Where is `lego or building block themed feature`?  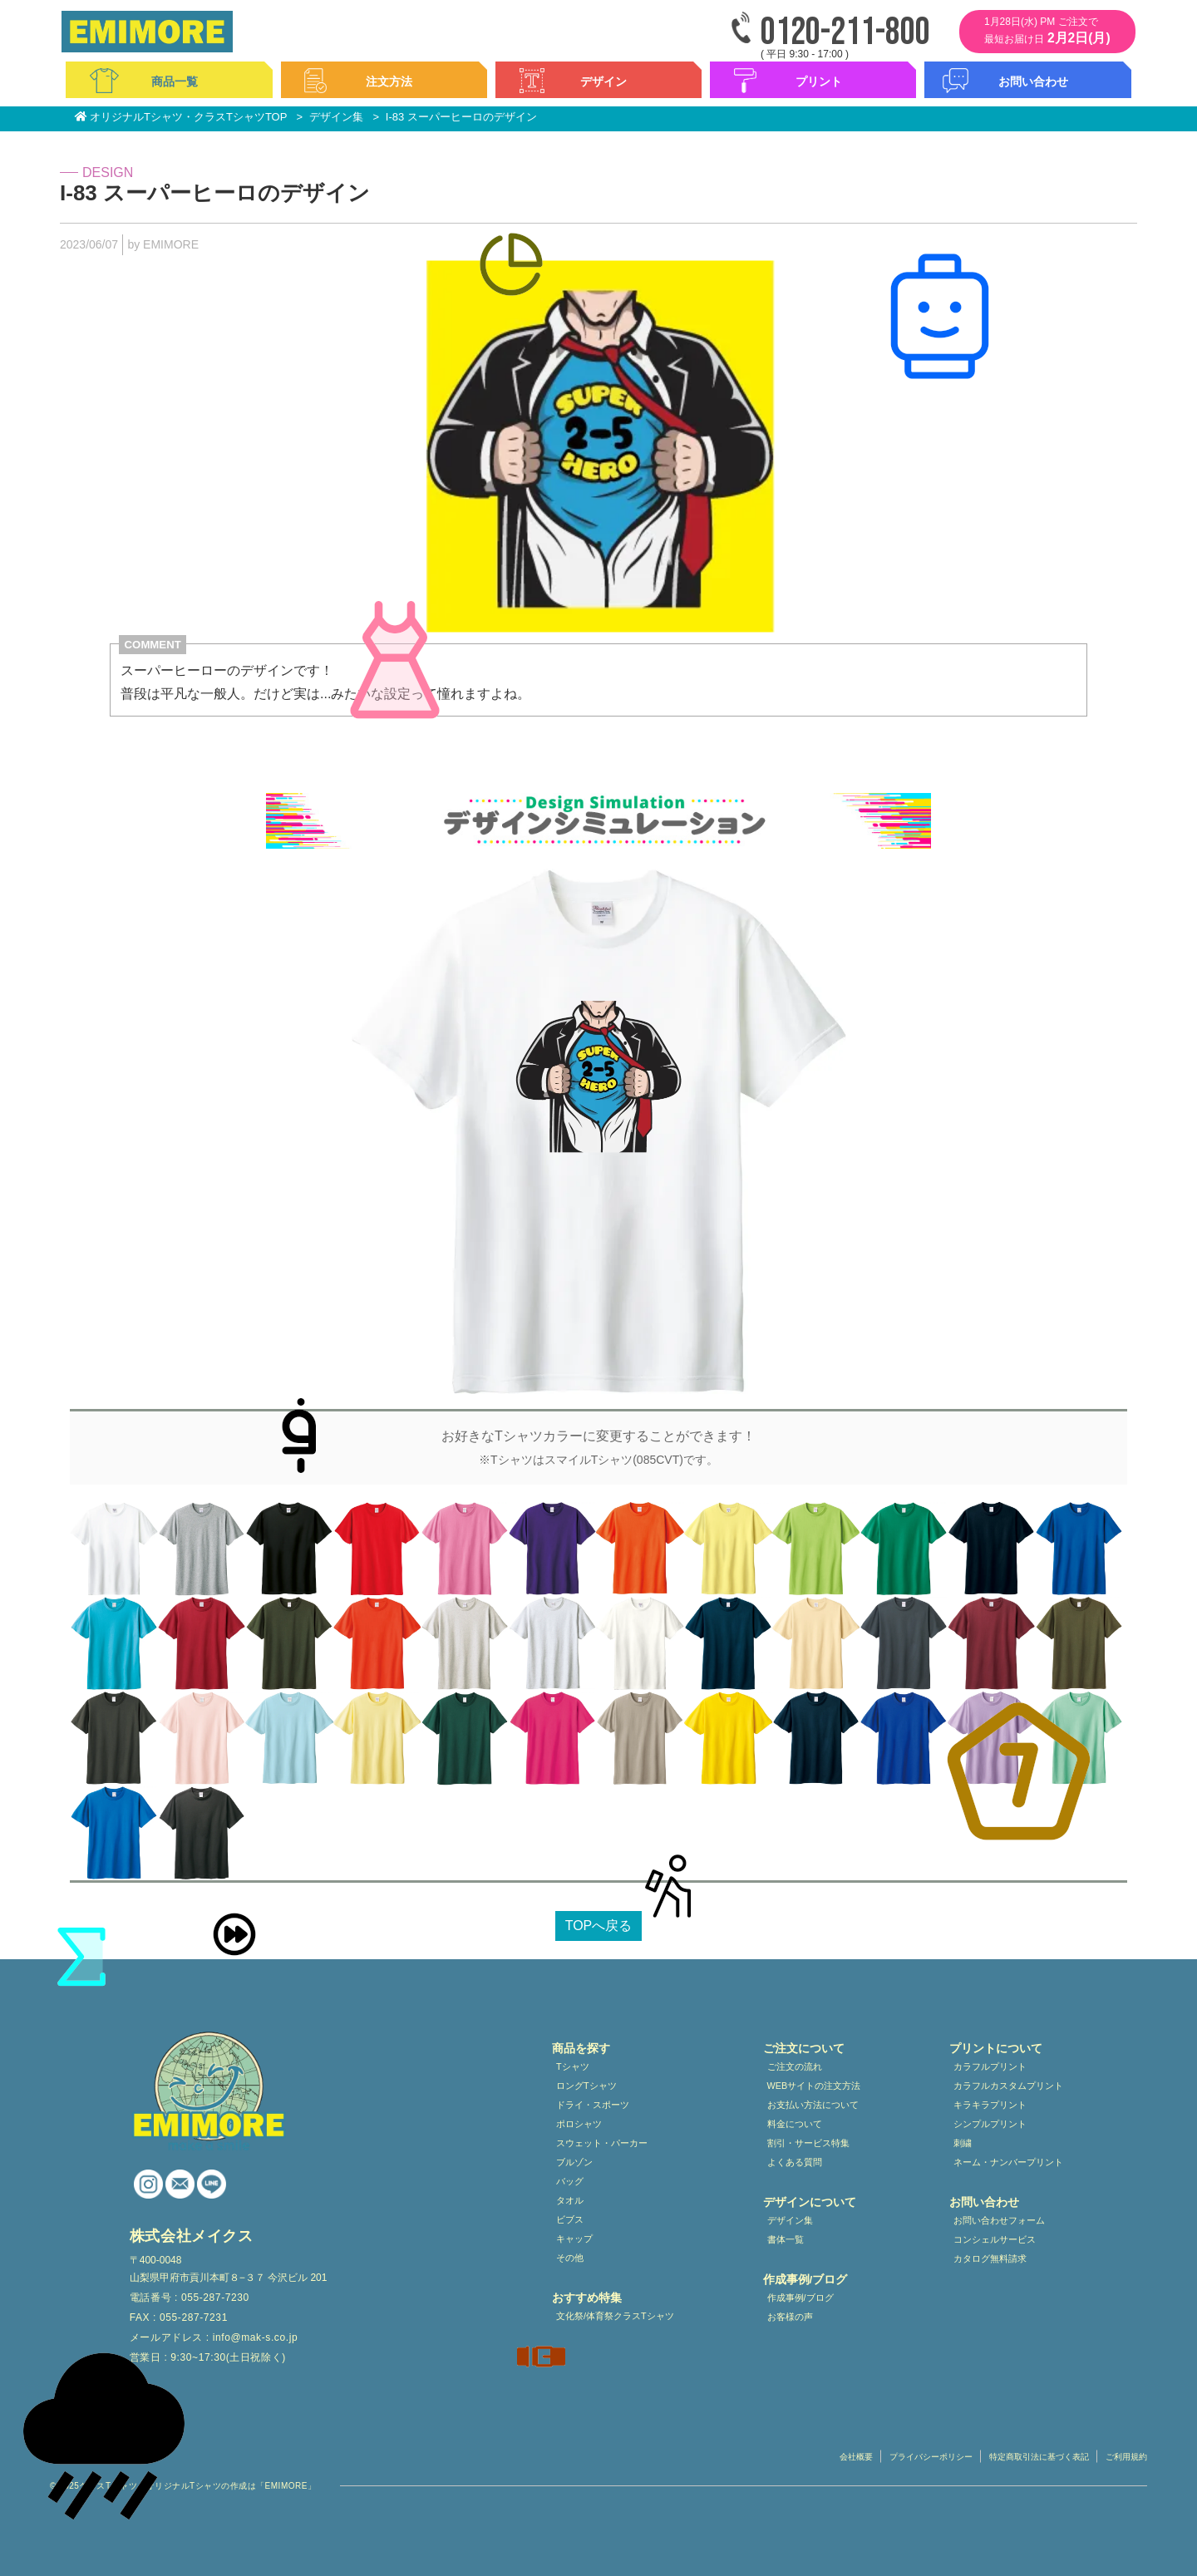 lego or building block themed feature is located at coordinates (939, 316).